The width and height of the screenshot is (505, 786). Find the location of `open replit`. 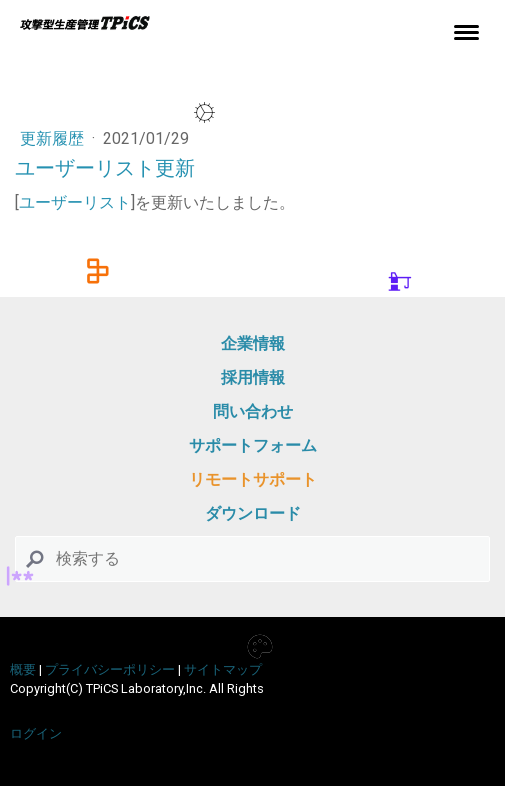

open replit is located at coordinates (96, 271).